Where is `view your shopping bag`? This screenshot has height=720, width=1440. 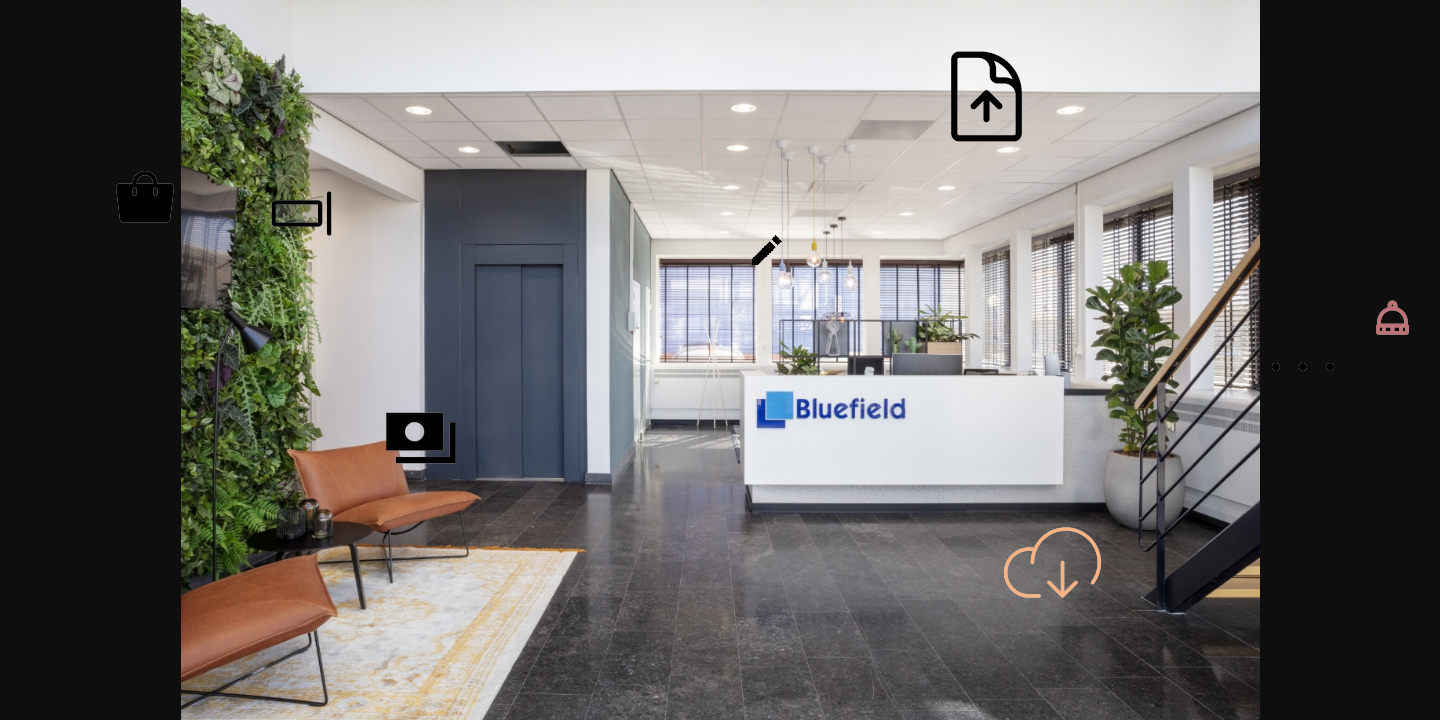
view your shopping bag is located at coordinates (145, 200).